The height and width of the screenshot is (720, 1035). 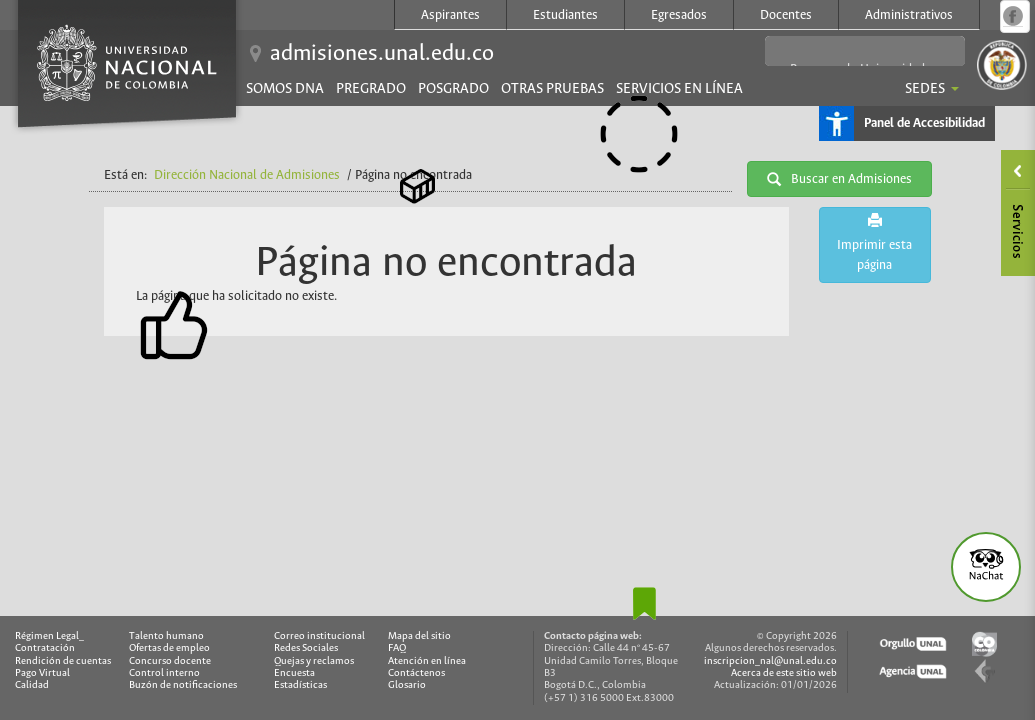 I want to click on create a new draft issue, so click(x=639, y=134).